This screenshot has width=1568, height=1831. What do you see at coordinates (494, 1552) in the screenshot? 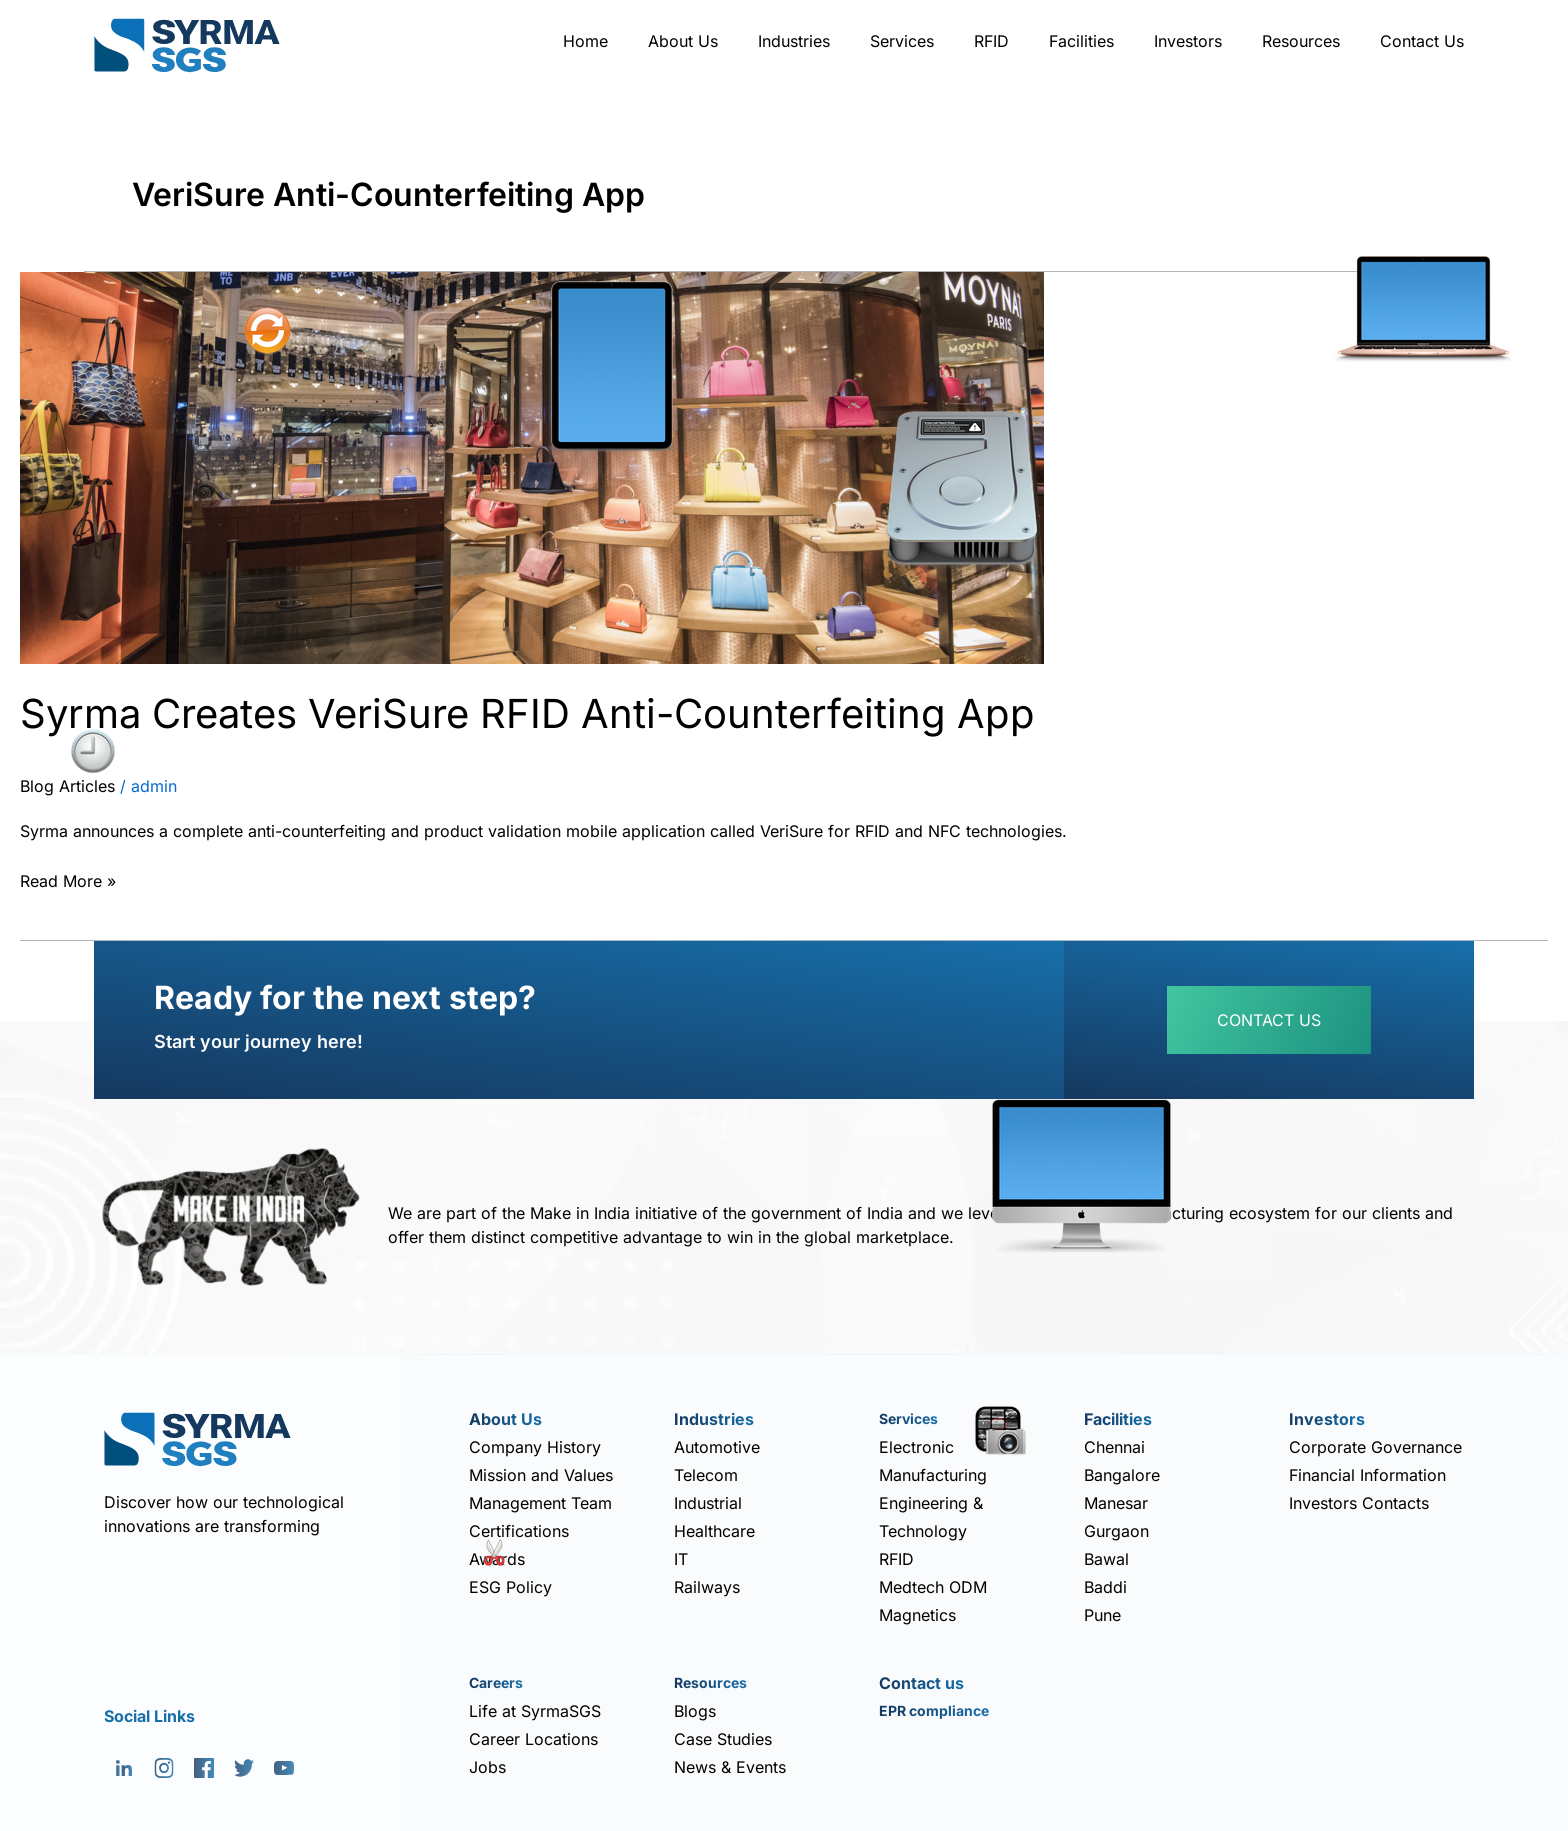
I see `cut selected content to clipboard` at bounding box center [494, 1552].